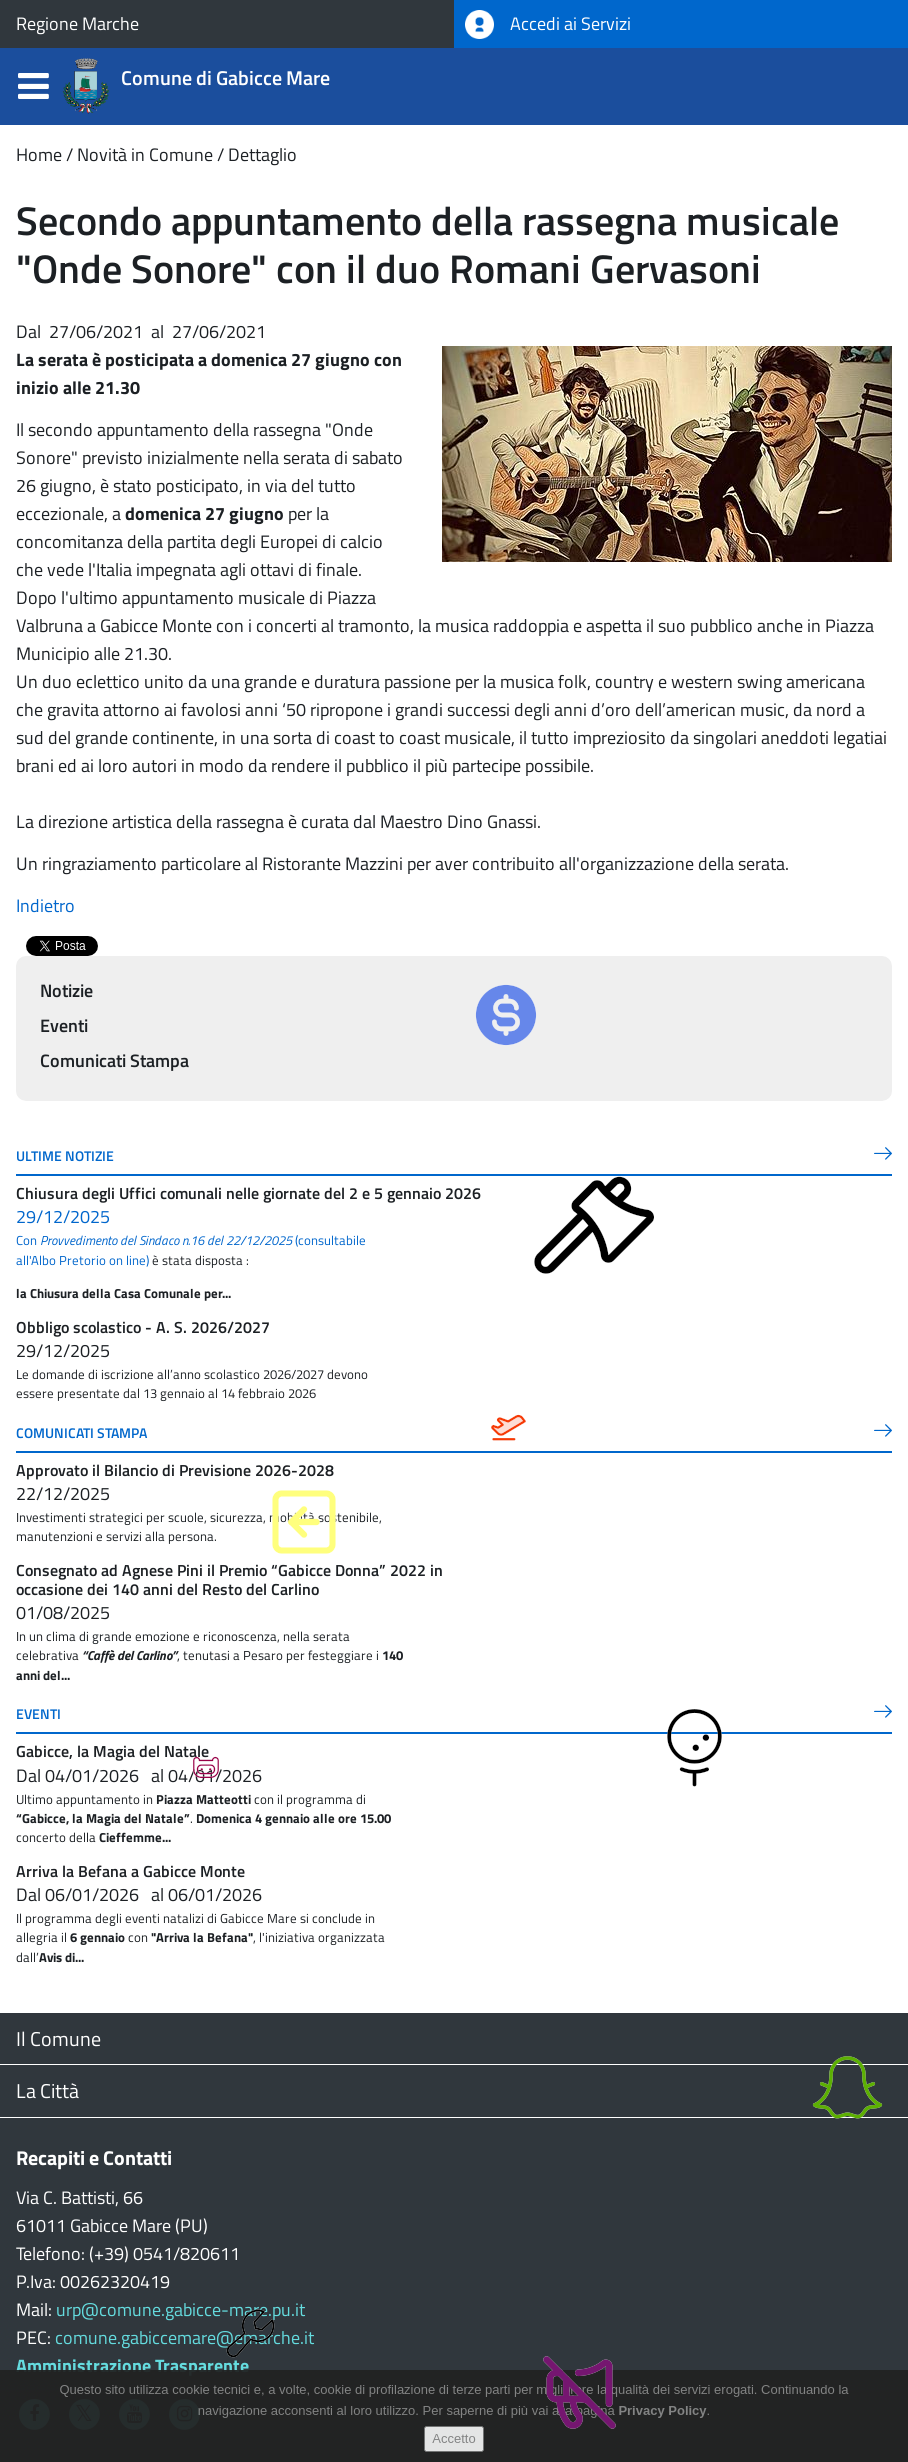 This screenshot has height=2462, width=908. Describe the element at coordinates (206, 1767) in the screenshot. I see `finn the human character icon from adventure time` at that location.